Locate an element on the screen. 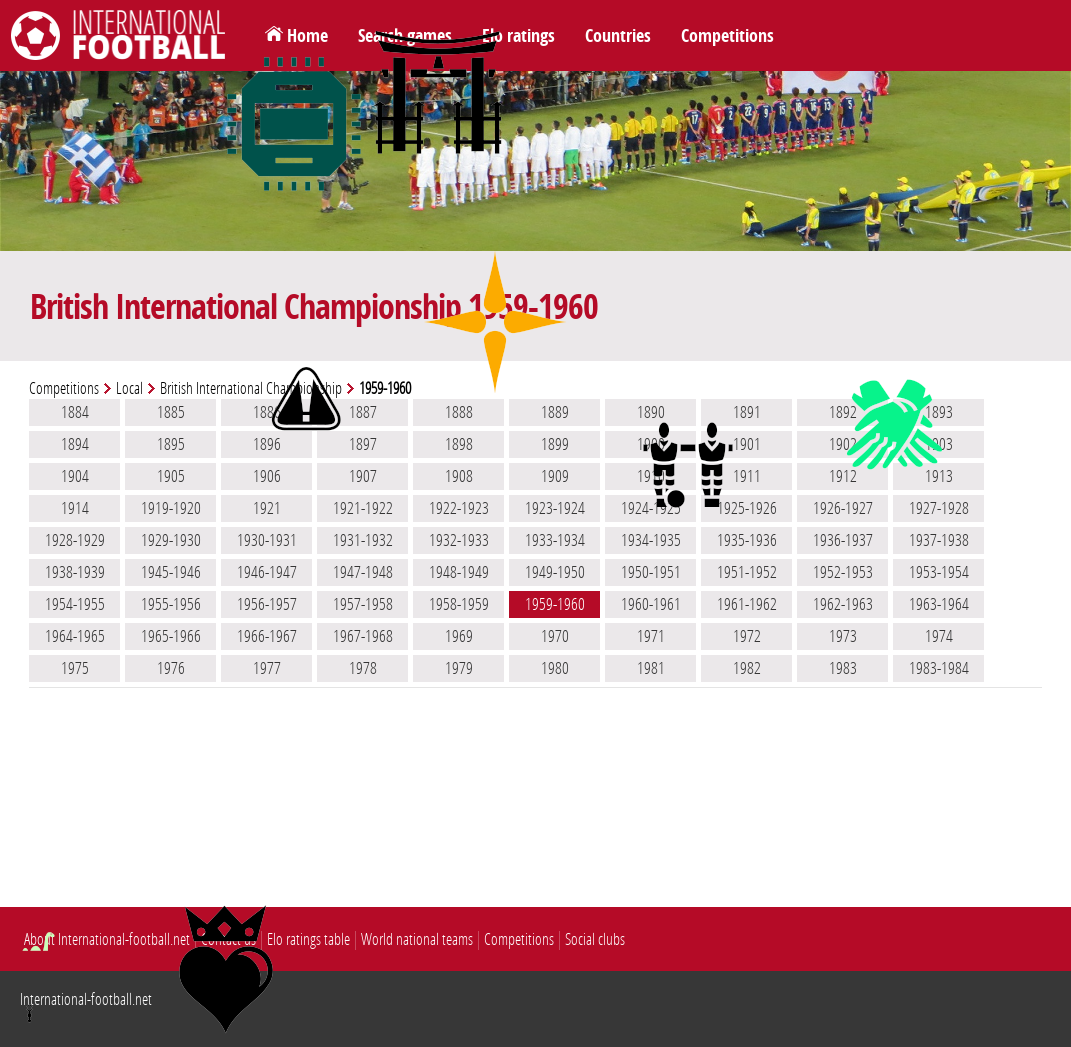 This screenshot has height=1047, width=1071. initialize spike trap or hazard is located at coordinates (495, 322).